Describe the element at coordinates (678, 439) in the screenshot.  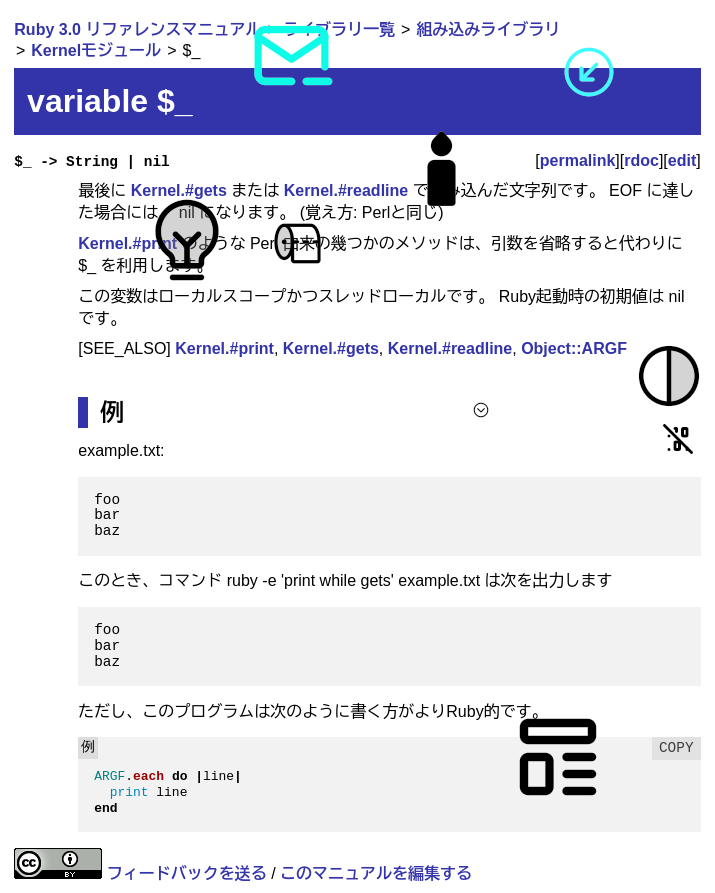
I see `binary data or code view is disabled` at that location.